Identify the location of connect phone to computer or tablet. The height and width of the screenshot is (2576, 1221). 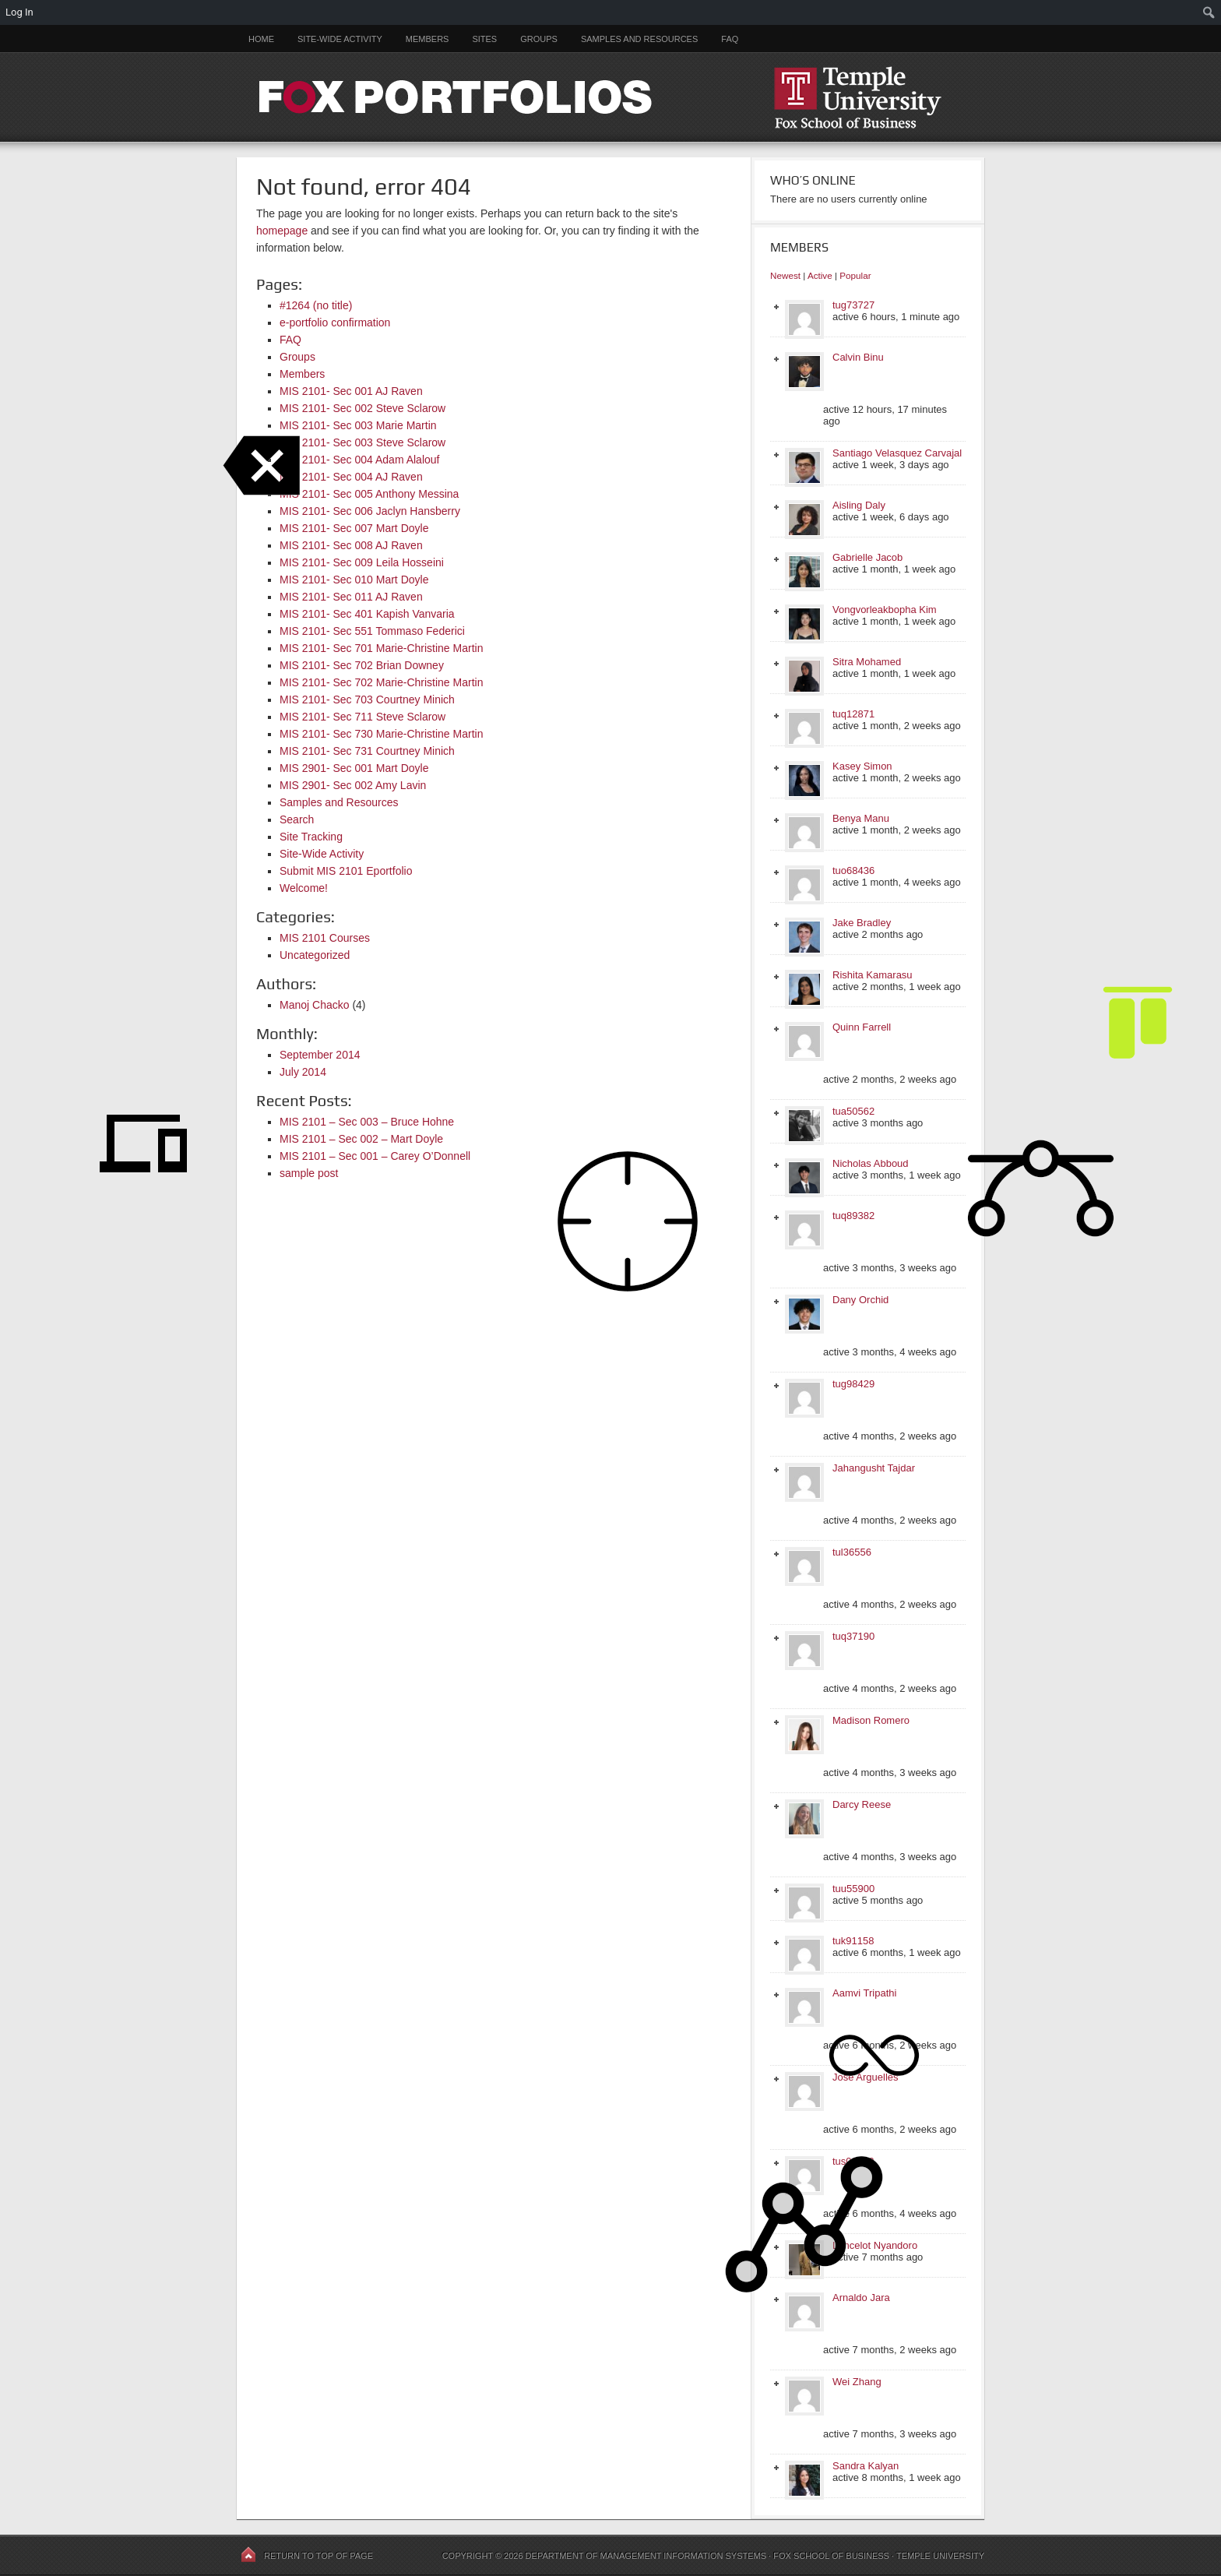
(143, 1144).